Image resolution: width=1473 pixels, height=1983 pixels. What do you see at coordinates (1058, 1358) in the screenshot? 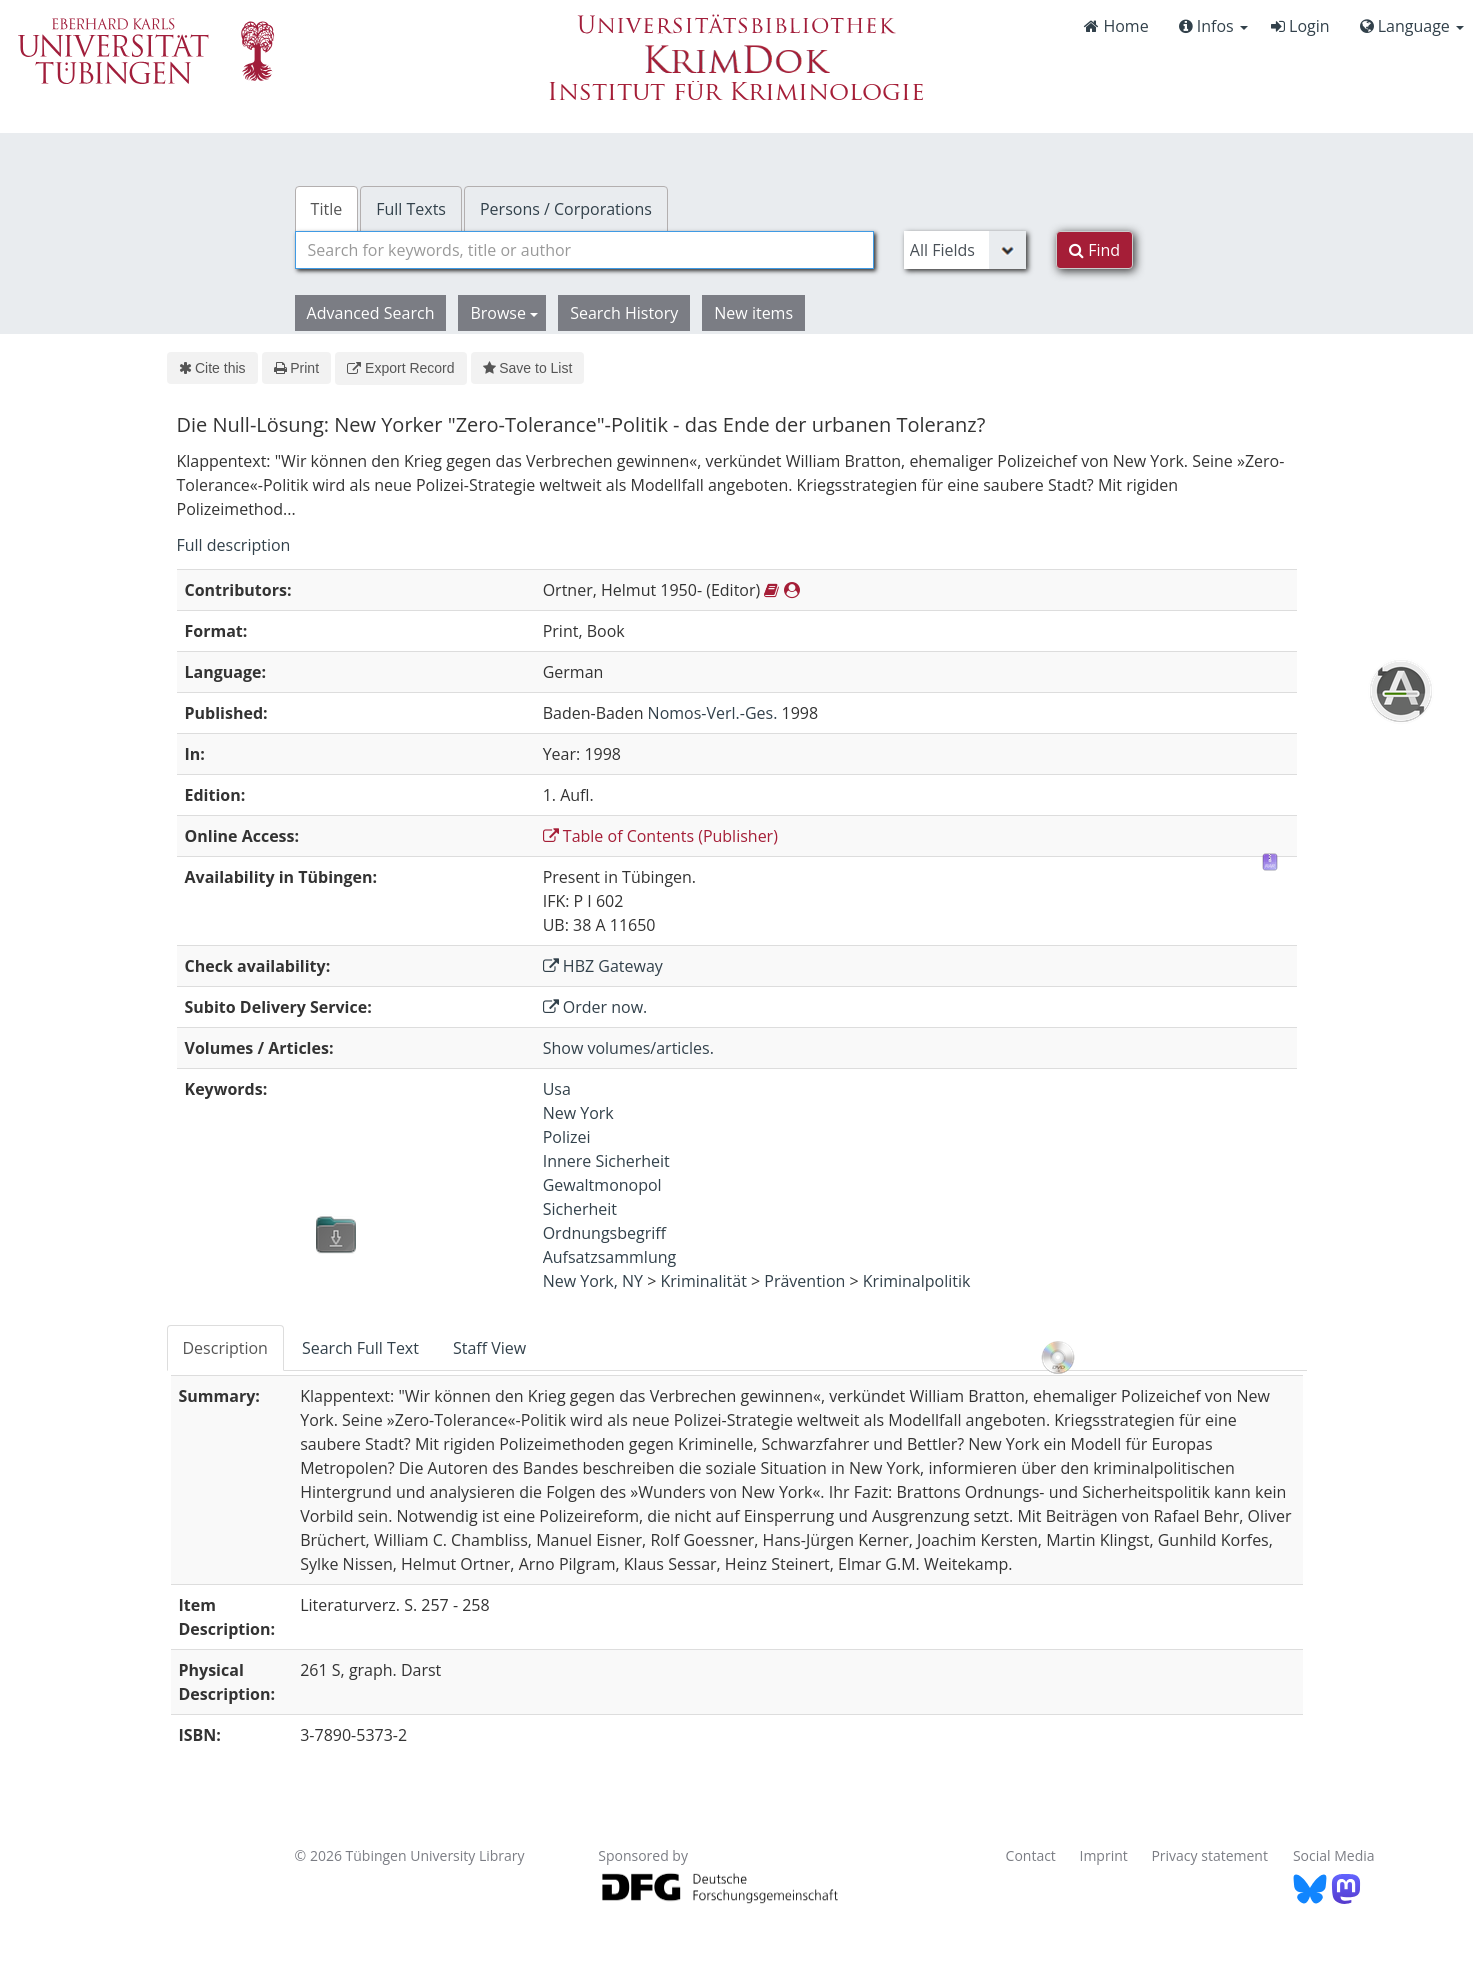
I see `indicates a blank DVD-R disc ready for burning` at bounding box center [1058, 1358].